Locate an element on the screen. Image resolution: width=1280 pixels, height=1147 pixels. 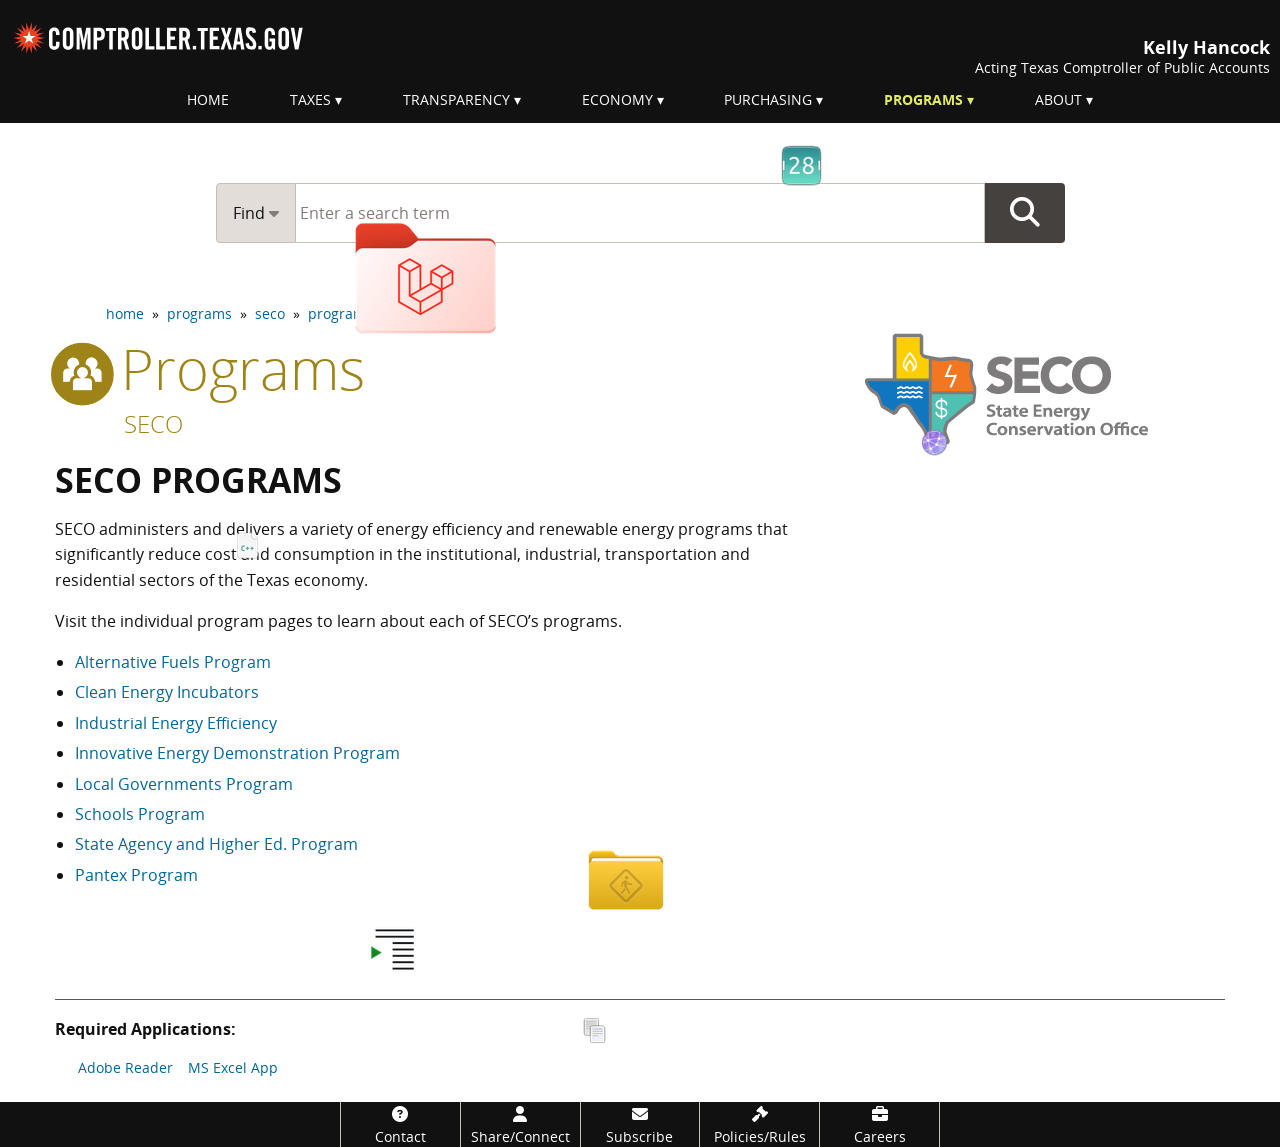
access the public folder for shared files is located at coordinates (626, 880).